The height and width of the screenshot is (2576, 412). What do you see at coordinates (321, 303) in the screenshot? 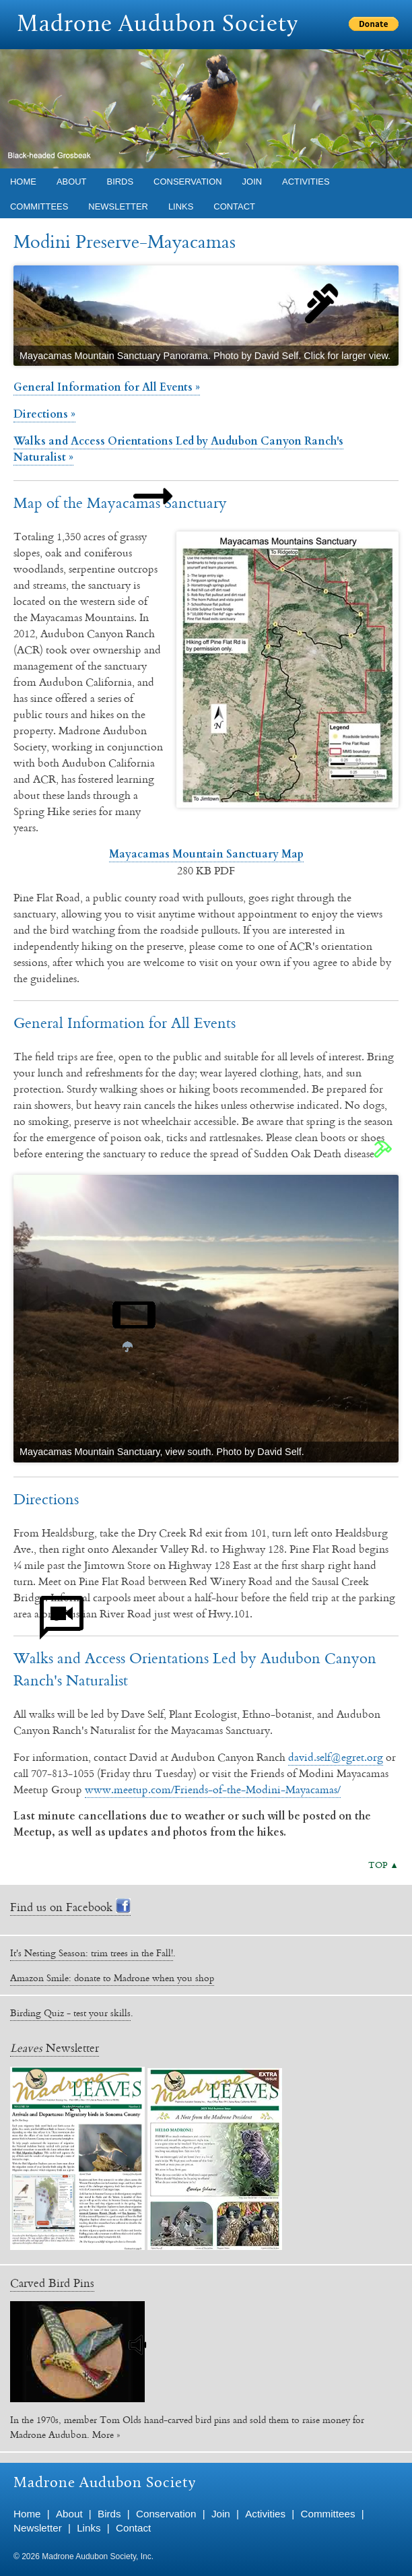
I see `access plumbing services` at bounding box center [321, 303].